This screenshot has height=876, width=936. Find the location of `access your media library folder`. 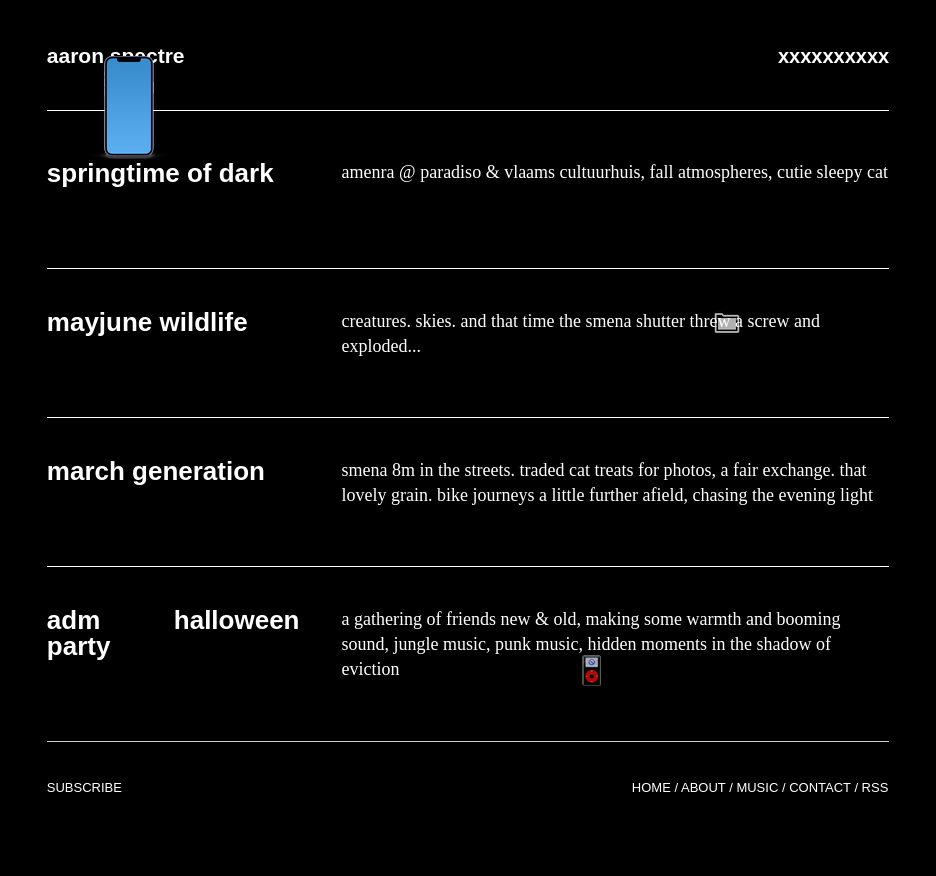

access your media library folder is located at coordinates (727, 323).